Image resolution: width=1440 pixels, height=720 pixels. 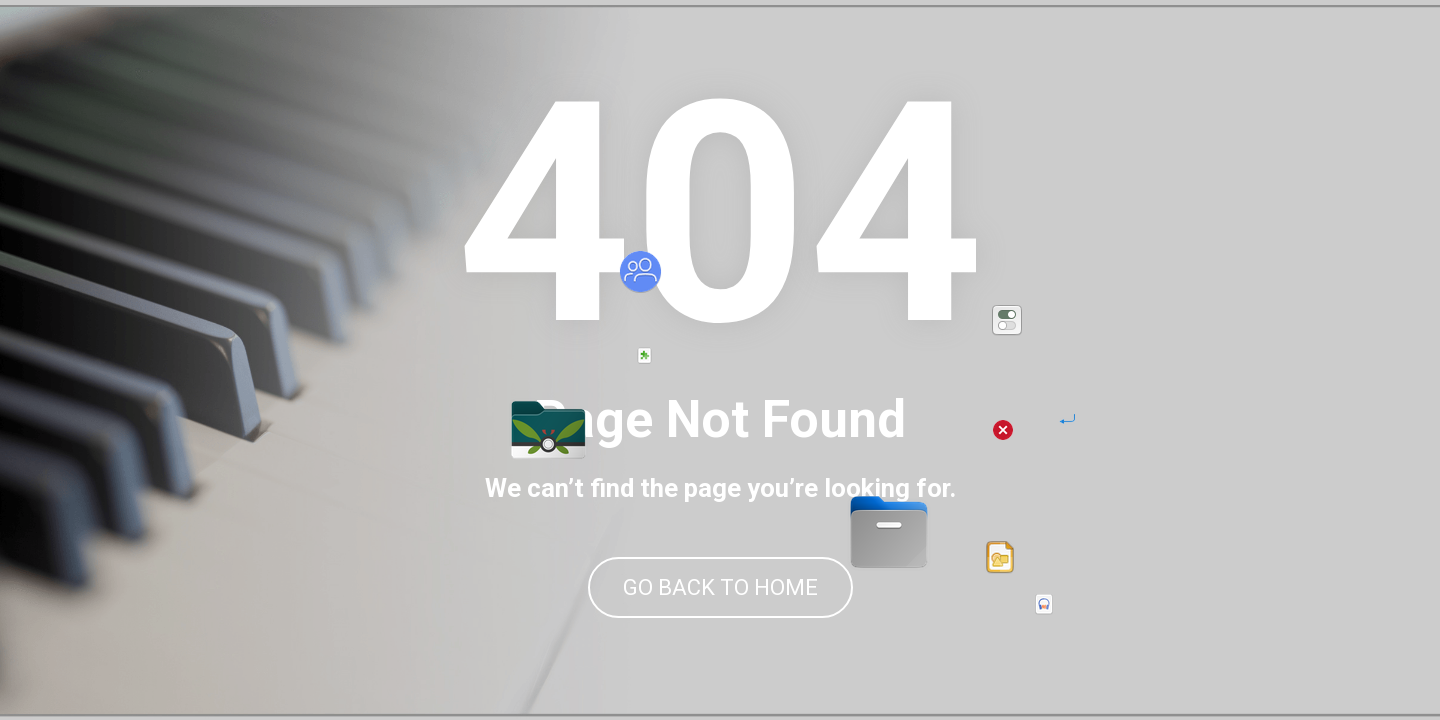 What do you see at coordinates (1044, 604) in the screenshot?
I see `open an audacity project file` at bounding box center [1044, 604].